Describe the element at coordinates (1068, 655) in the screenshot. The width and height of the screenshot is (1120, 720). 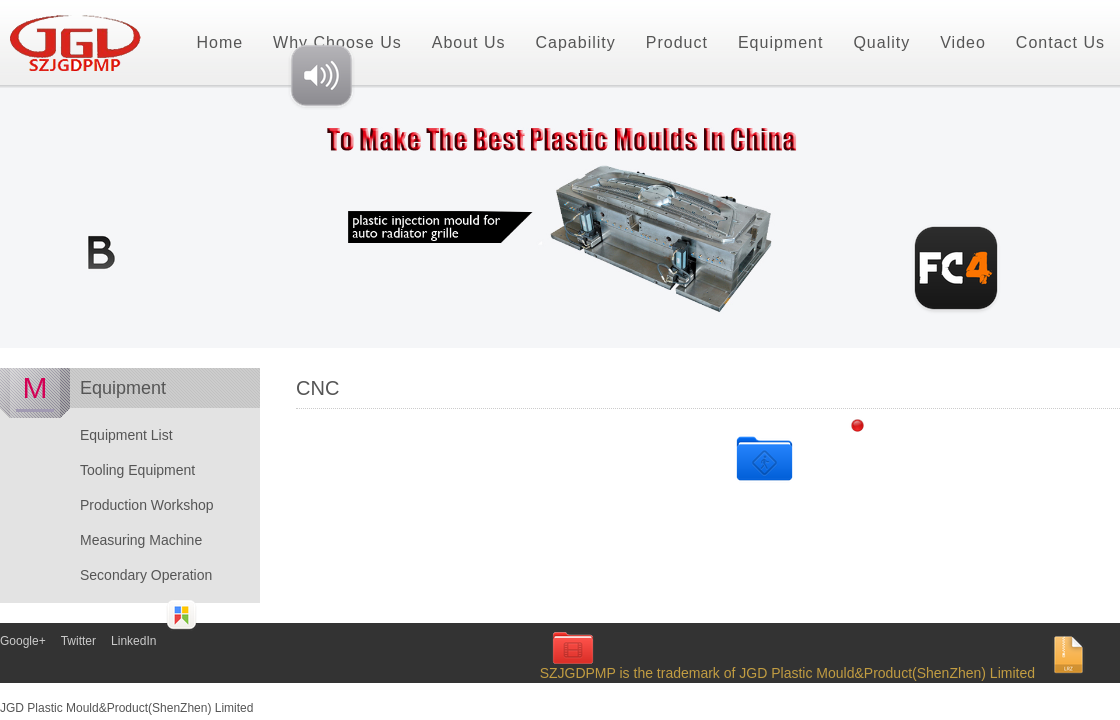
I see `an lrzip compressed archive file` at that location.